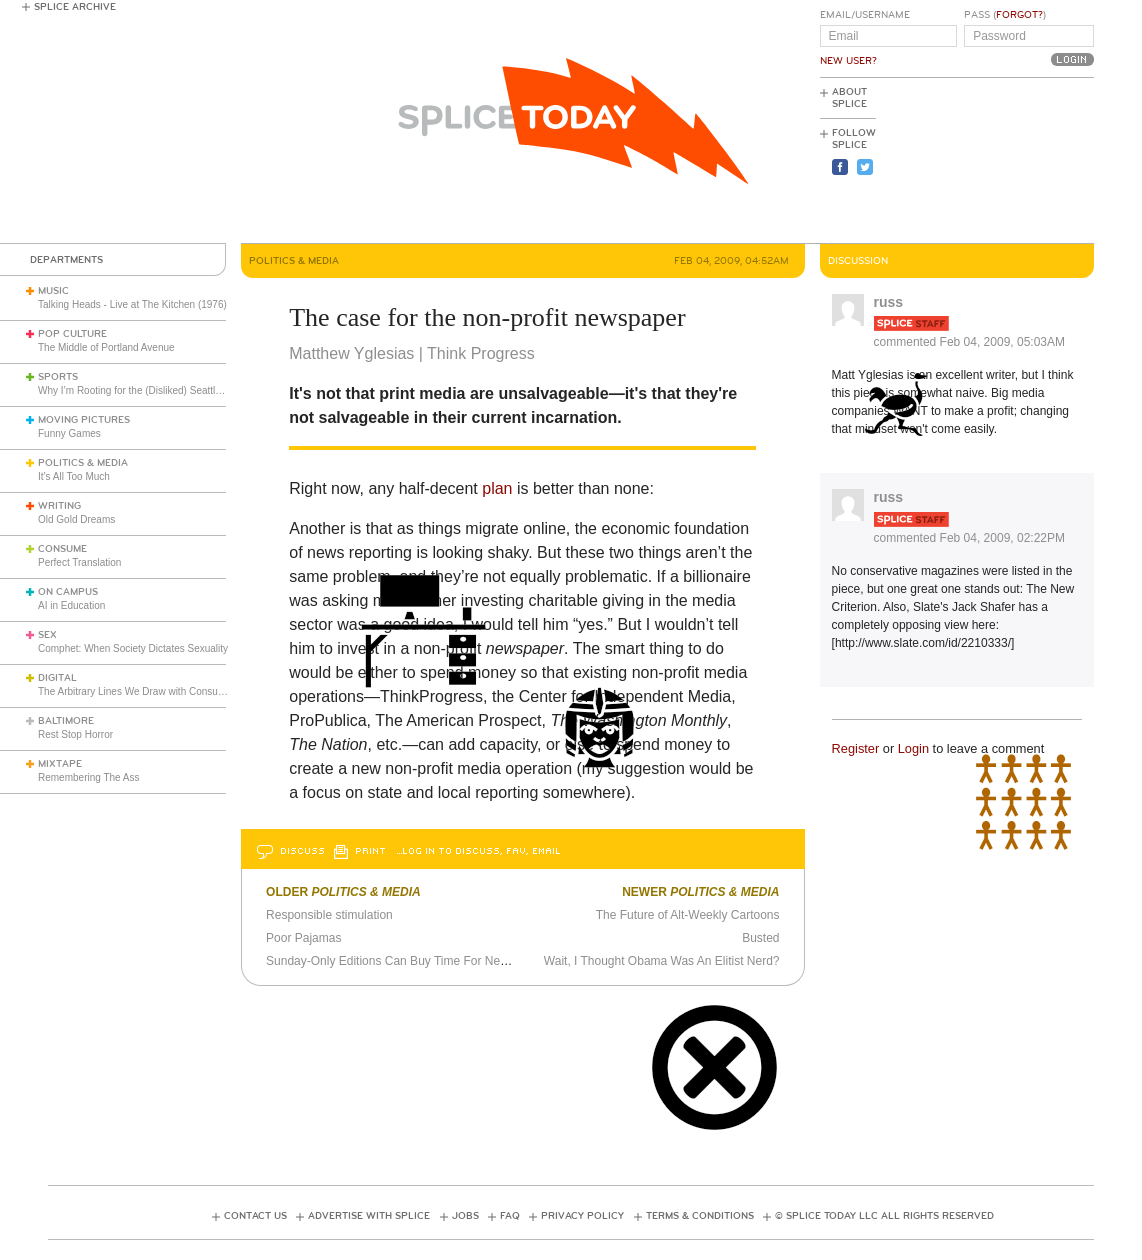 The width and height of the screenshot is (1142, 1260). What do you see at coordinates (423, 618) in the screenshot?
I see `access workspace or office settings` at bounding box center [423, 618].